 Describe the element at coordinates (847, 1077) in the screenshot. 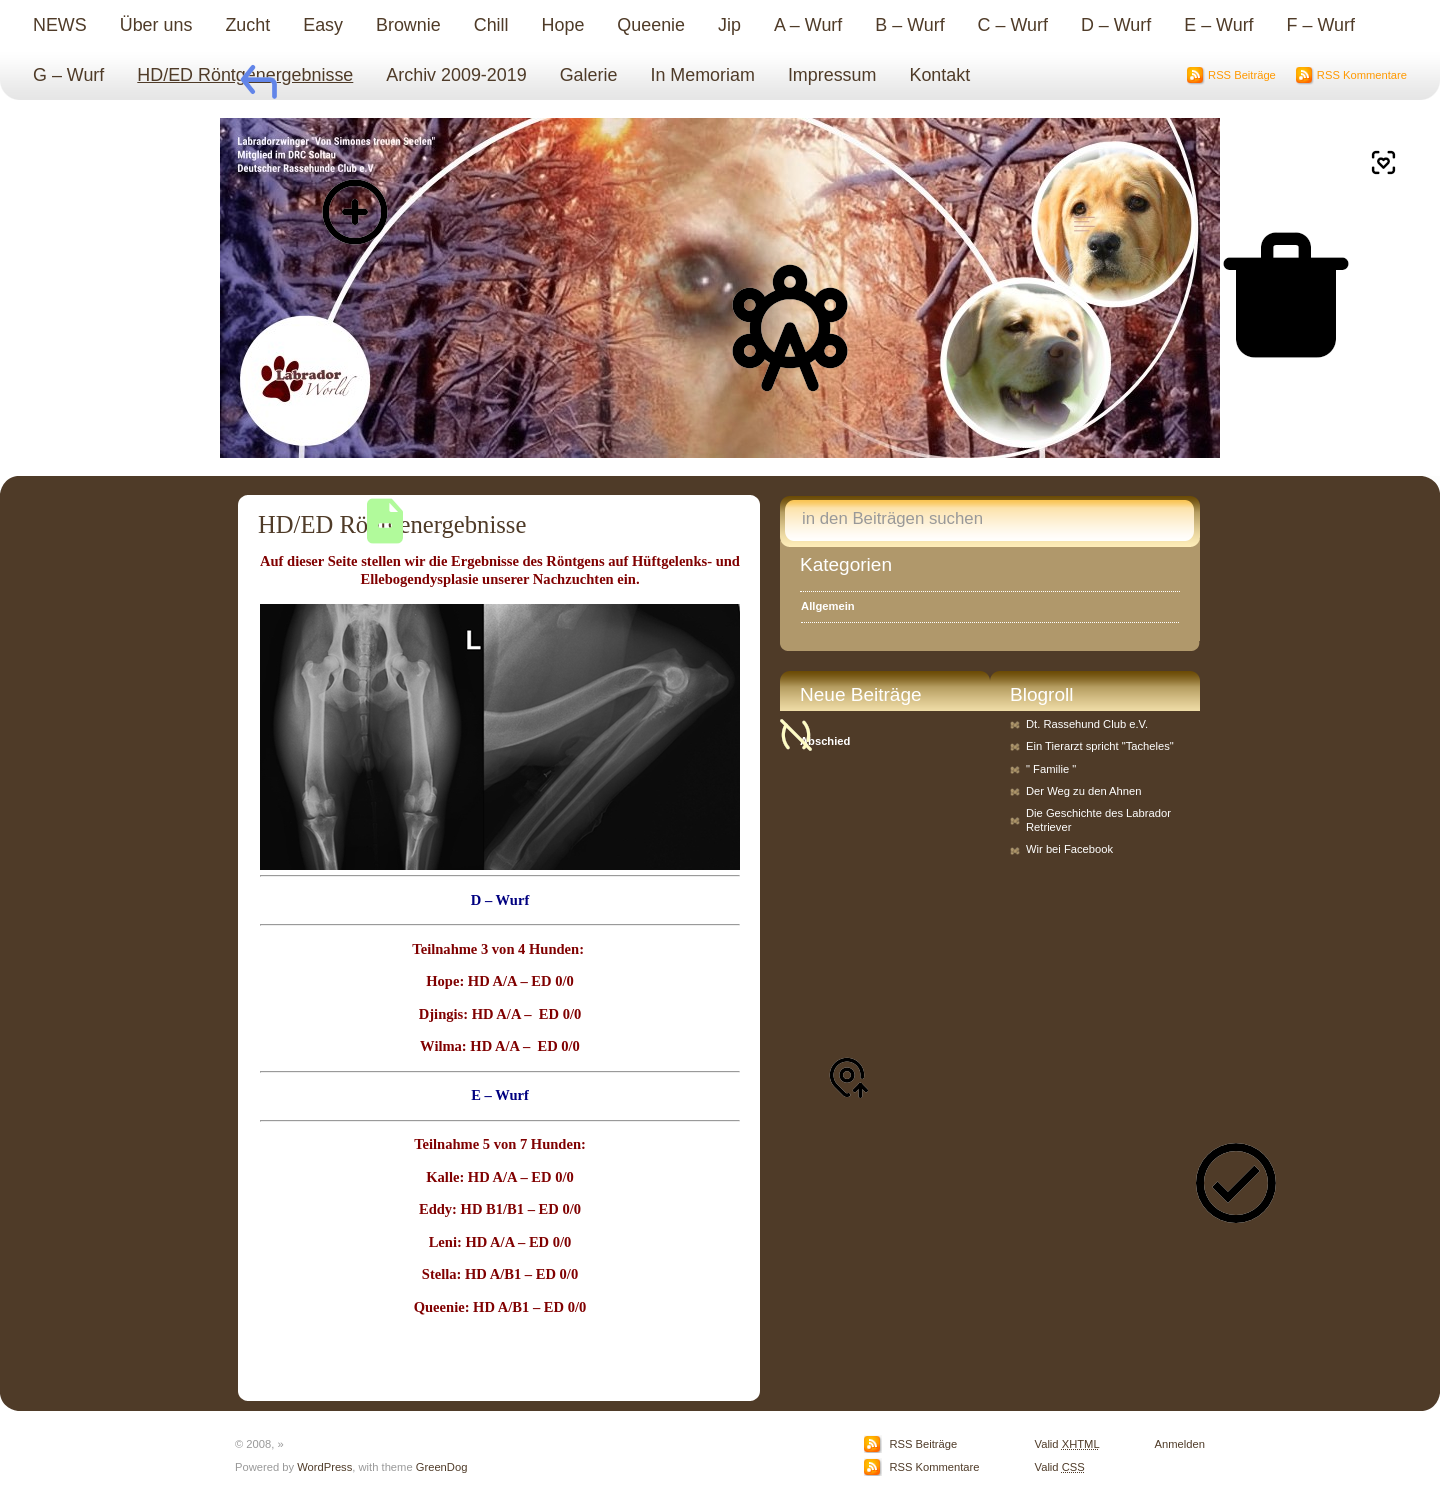

I see `move a location pin upward on the map` at that location.